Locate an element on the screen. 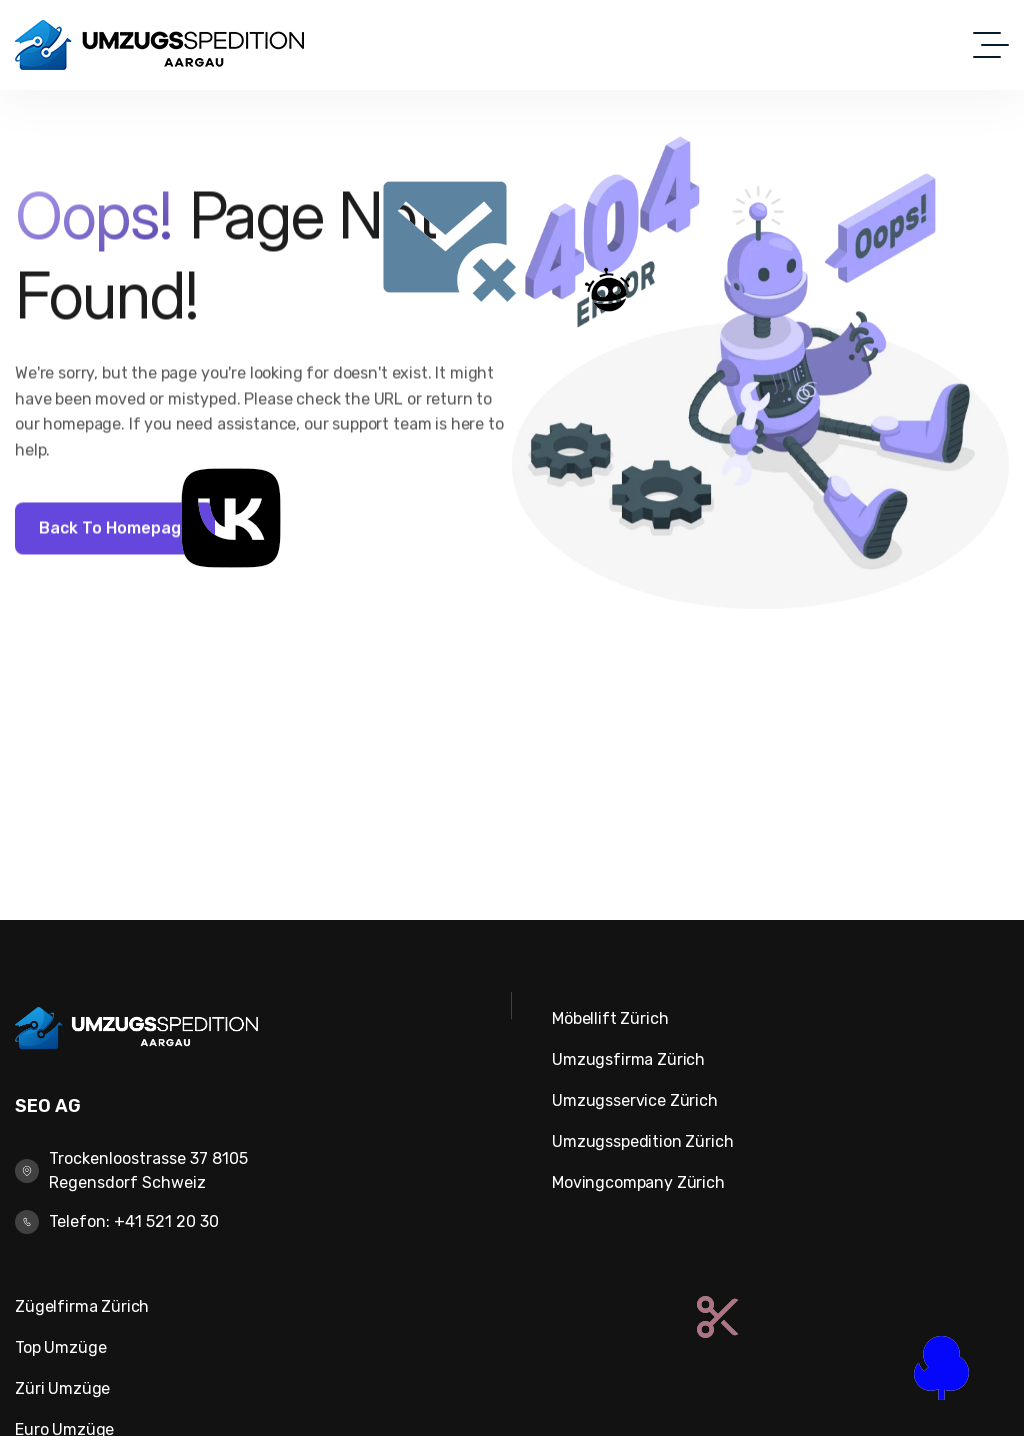 The height and width of the screenshot is (1436, 1024). access nature or environmental settings is located at coordinates (941, 1369).